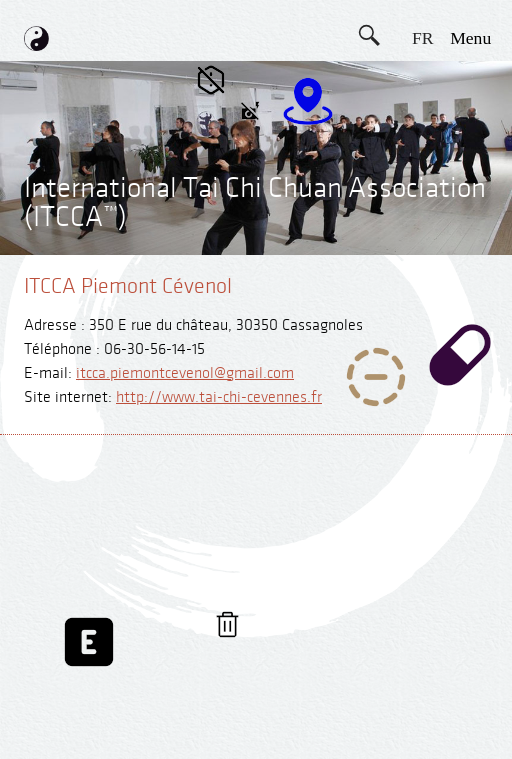 The width and height of the screenshot is (512, 759). Describe the element at coordinates (89, 642) in the screenshot. I see `indicates an "E" rating or classification` at that location.